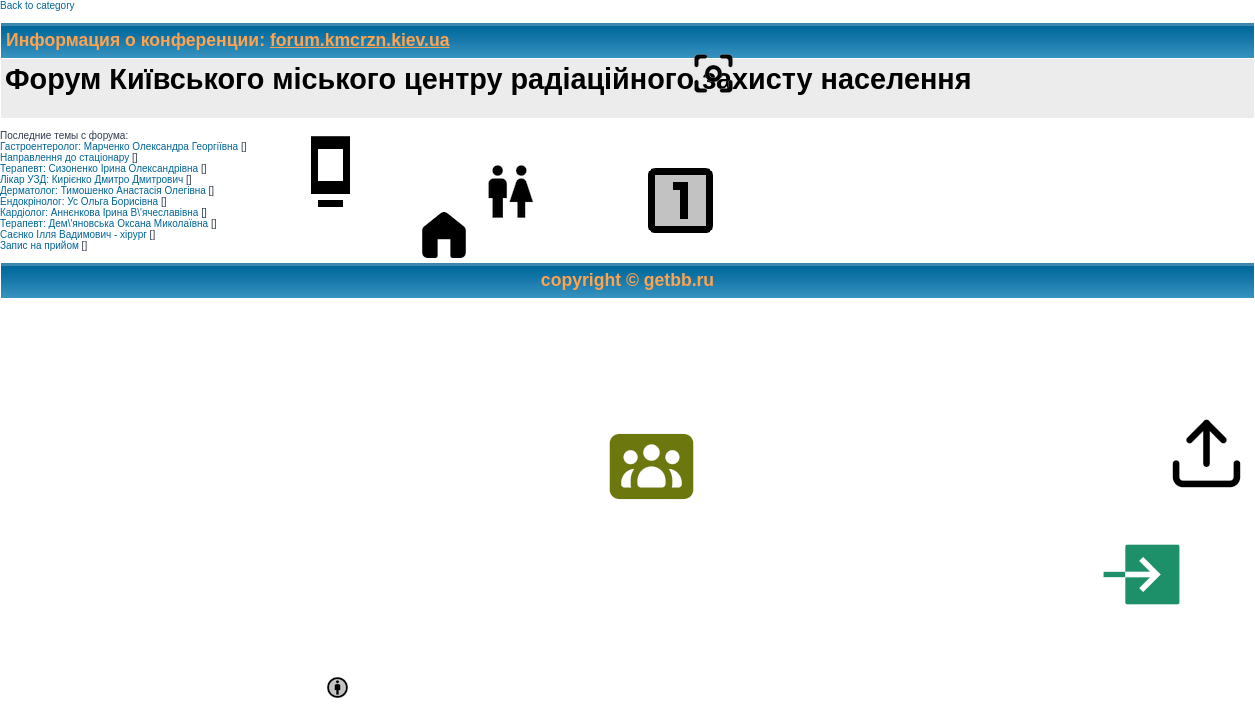 The image size is (1255, 720). Describe the element at coordinates (713, 73) in the screenshot. I see `tap to focus camera on center of frame` at that location.